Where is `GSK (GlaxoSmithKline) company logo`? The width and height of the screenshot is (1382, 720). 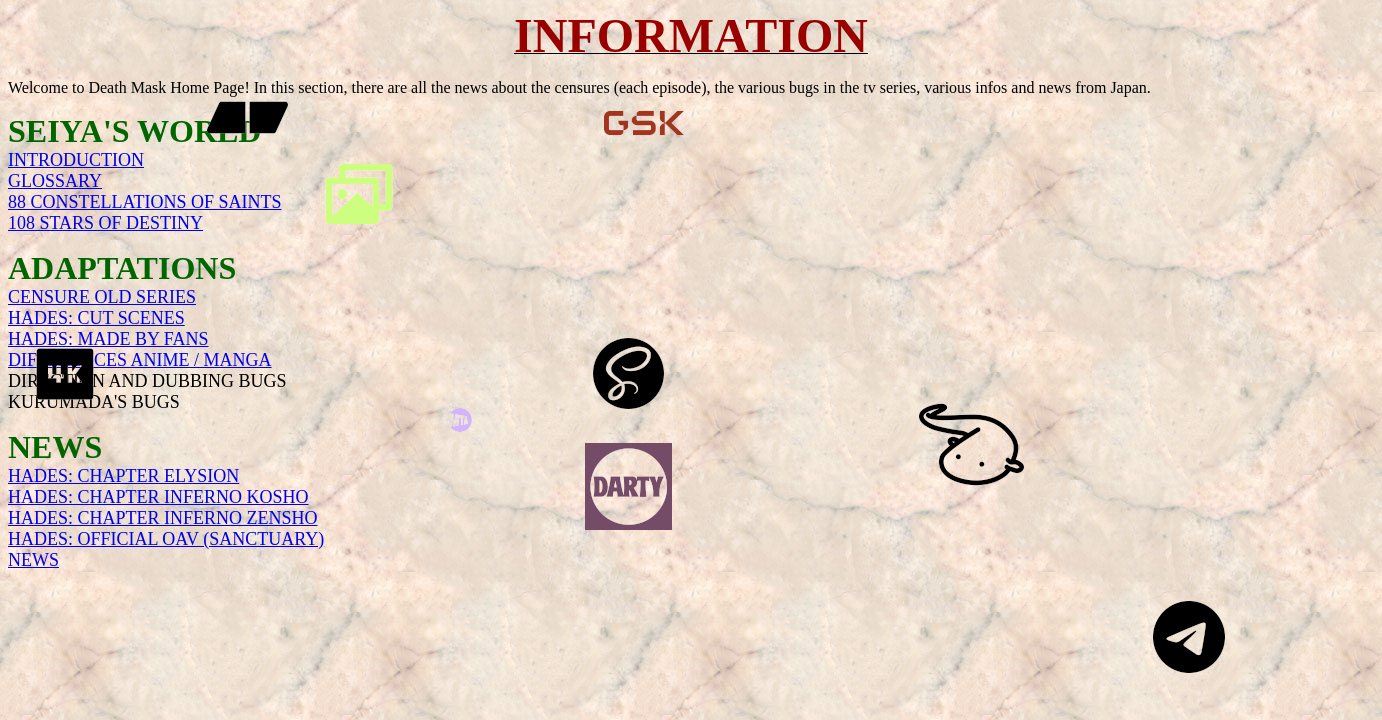 GSK (GlaxoSmithKline) company logo is located at coordinates (644, 123).